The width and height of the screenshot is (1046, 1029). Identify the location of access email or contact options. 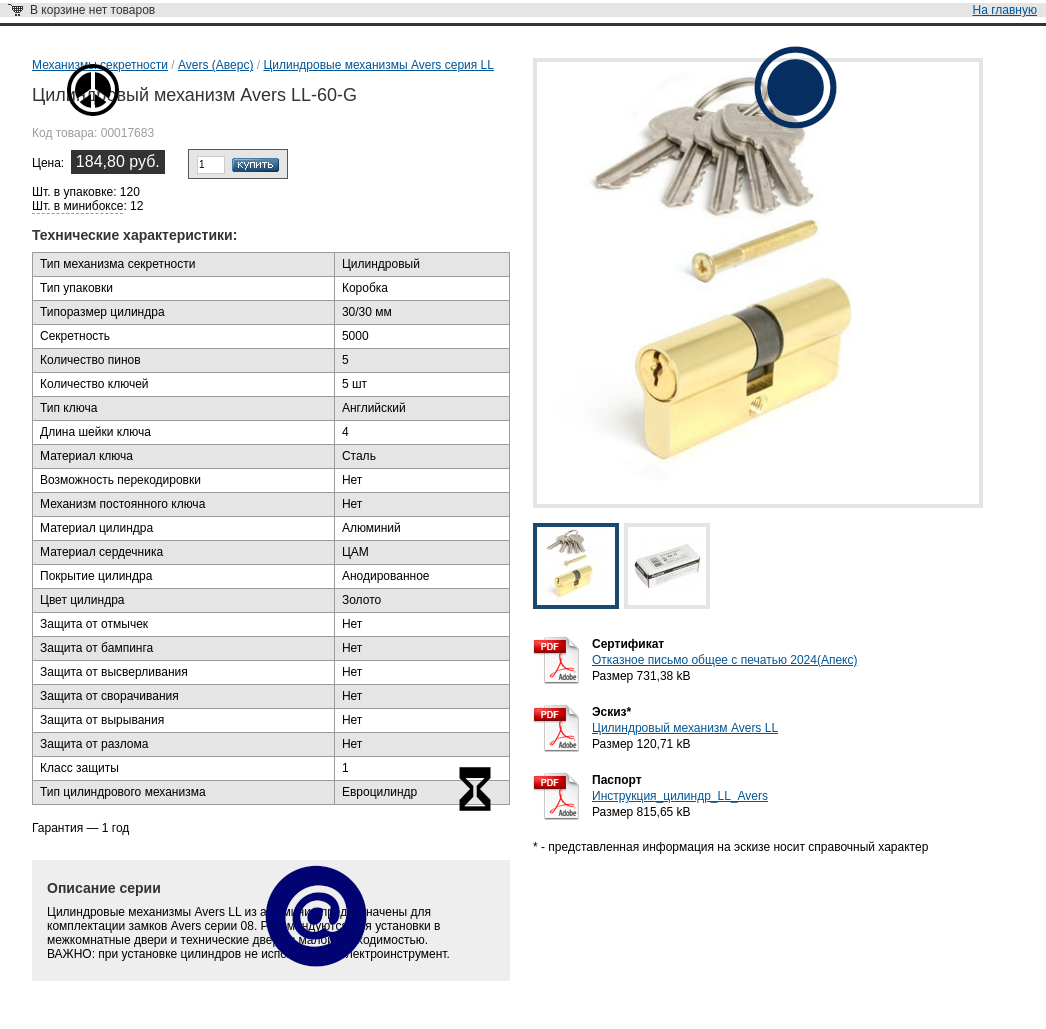
(316, 916).